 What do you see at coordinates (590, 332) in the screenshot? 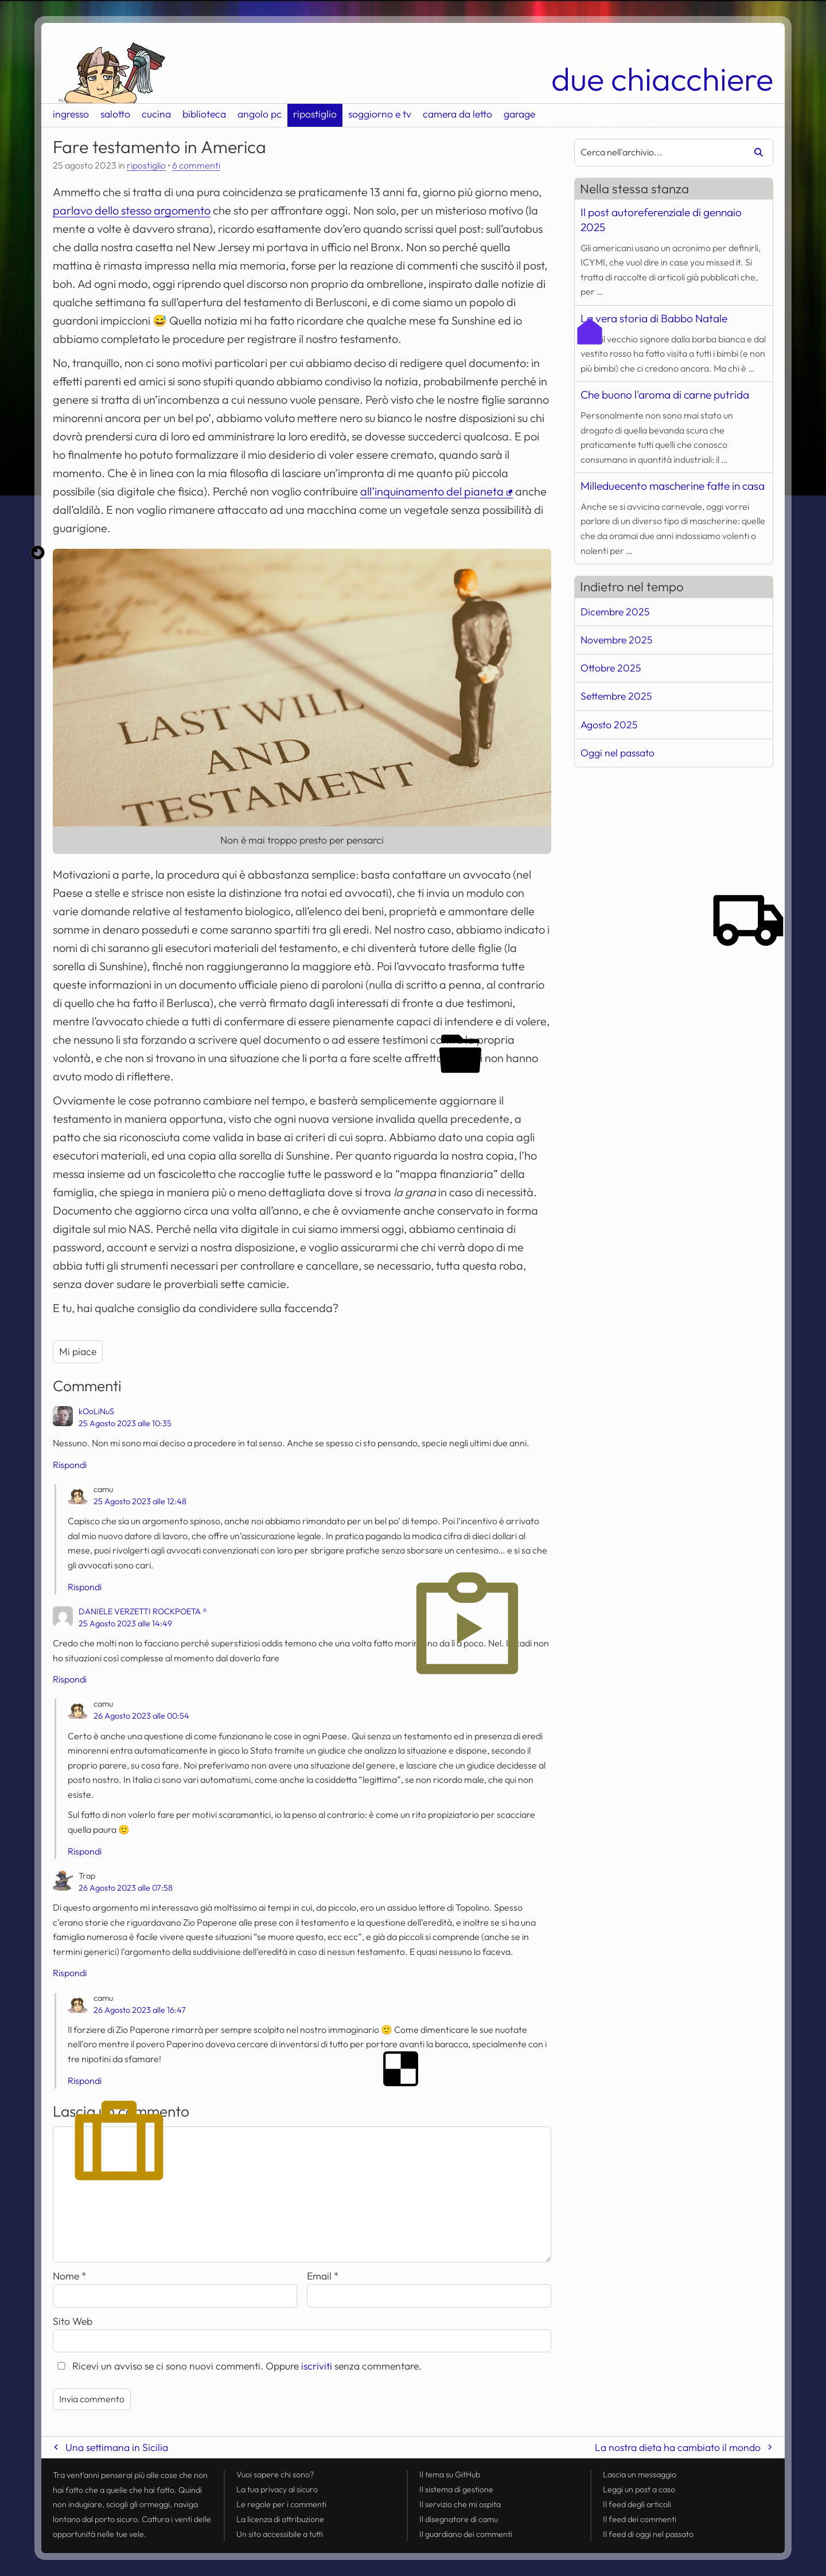
I see `navigate to home screen` at bounding box center [590, 332].